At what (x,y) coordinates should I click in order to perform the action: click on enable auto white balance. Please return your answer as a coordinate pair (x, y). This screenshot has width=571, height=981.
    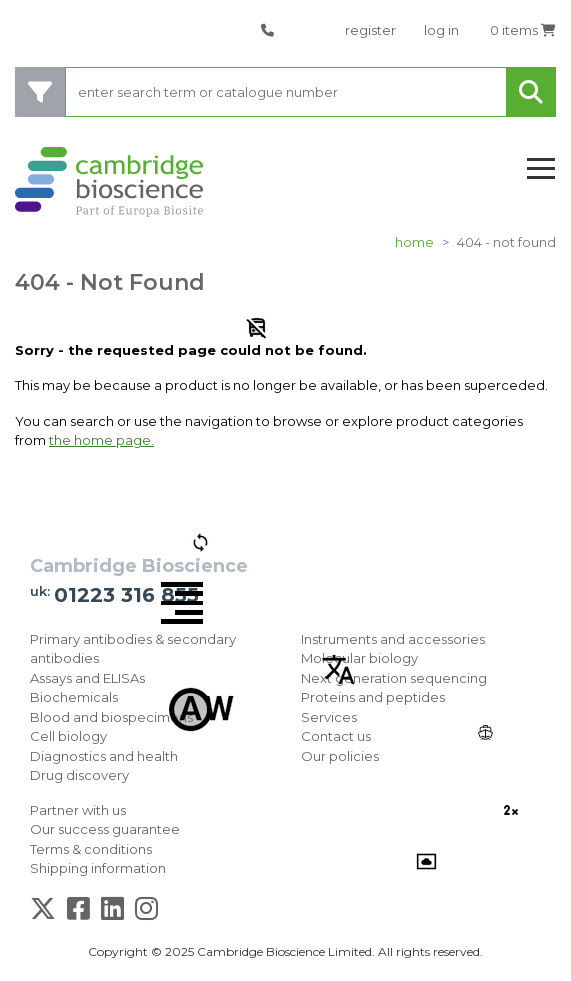
    Looking at the image, I should click on (201, 709).